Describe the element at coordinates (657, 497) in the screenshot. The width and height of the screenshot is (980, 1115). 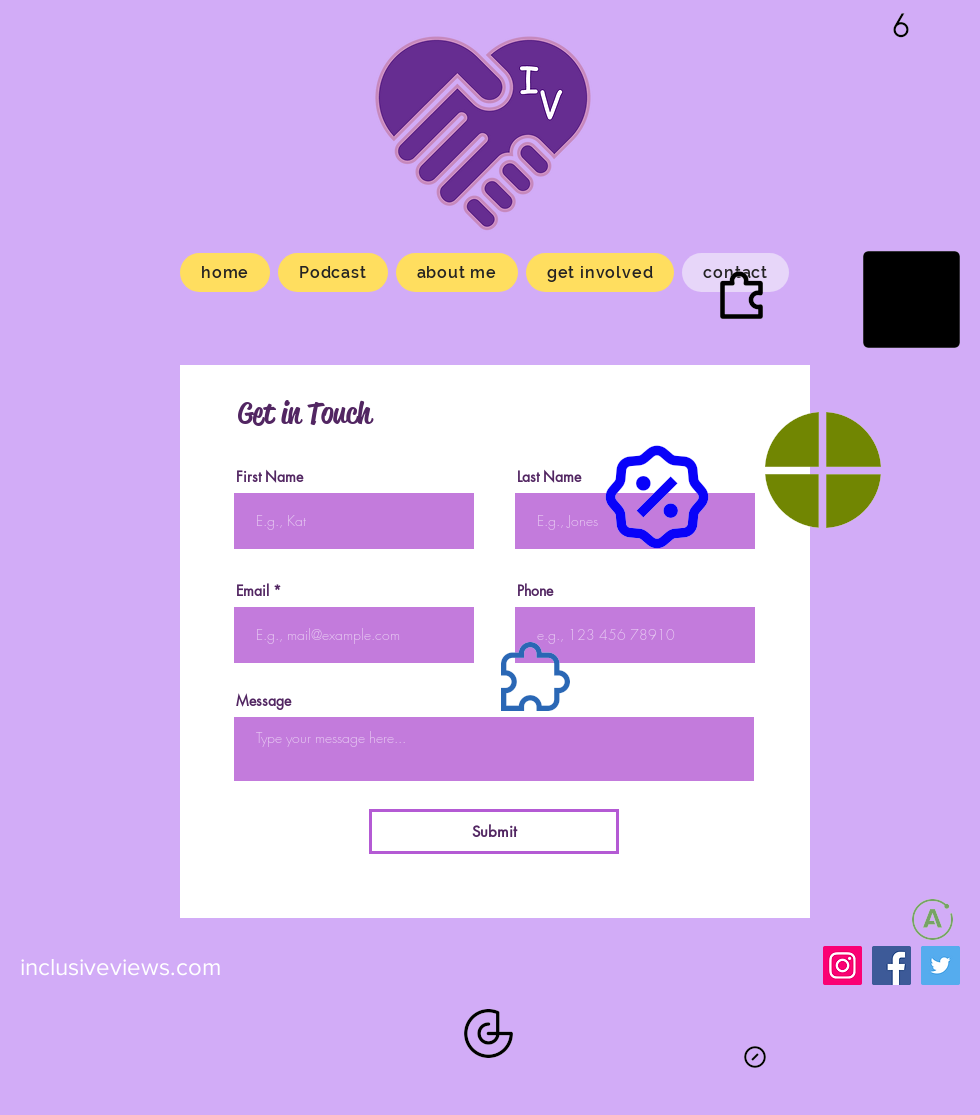
I see `view available discounts or promotions` at that location.